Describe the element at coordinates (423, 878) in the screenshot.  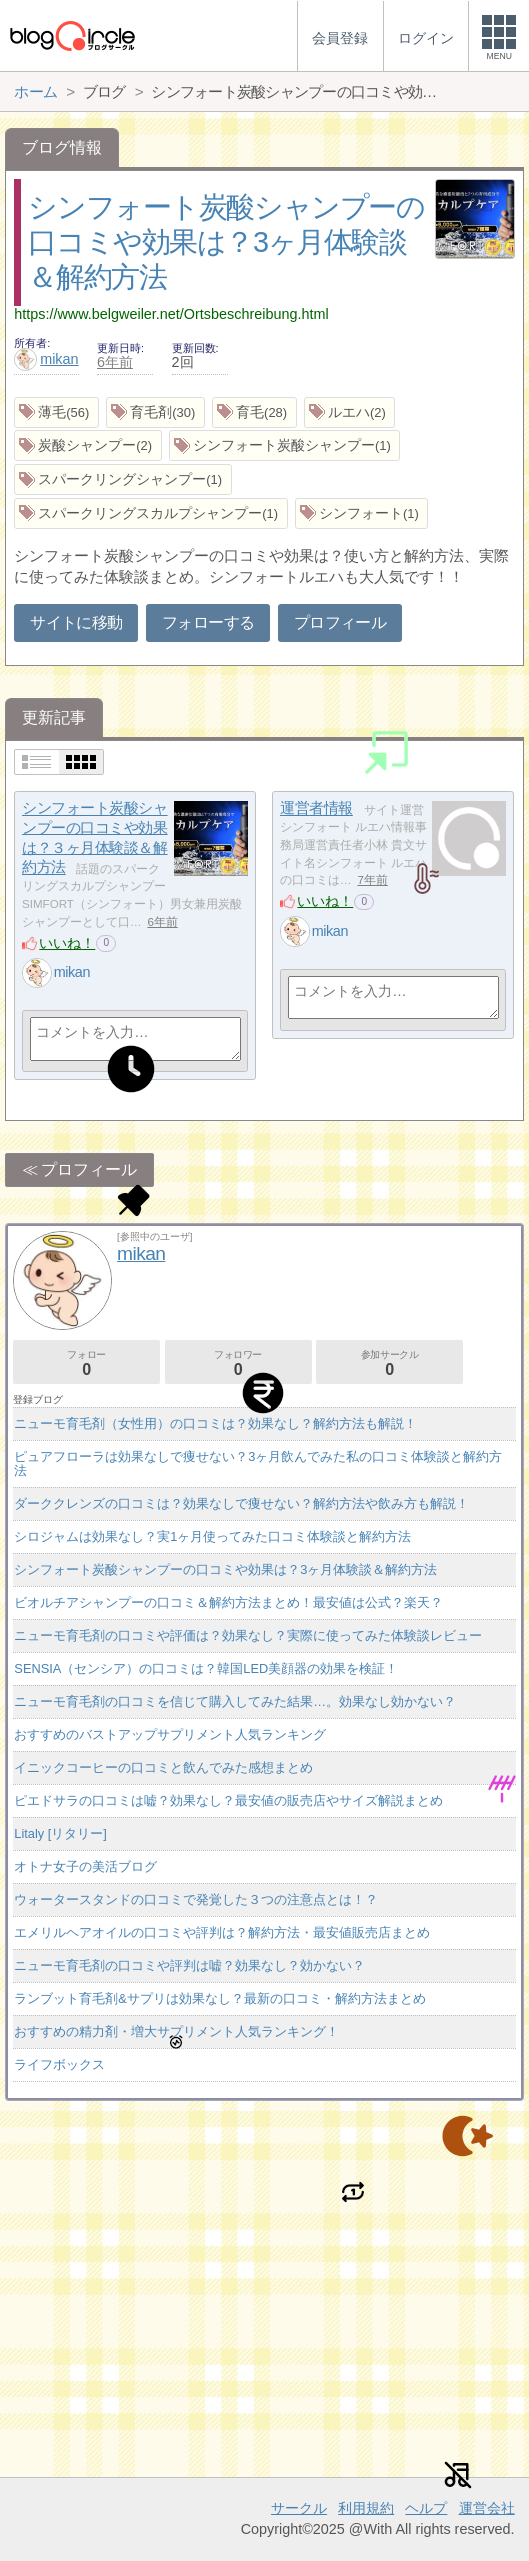
I see `indicates high temperature or heat warning` at that location.